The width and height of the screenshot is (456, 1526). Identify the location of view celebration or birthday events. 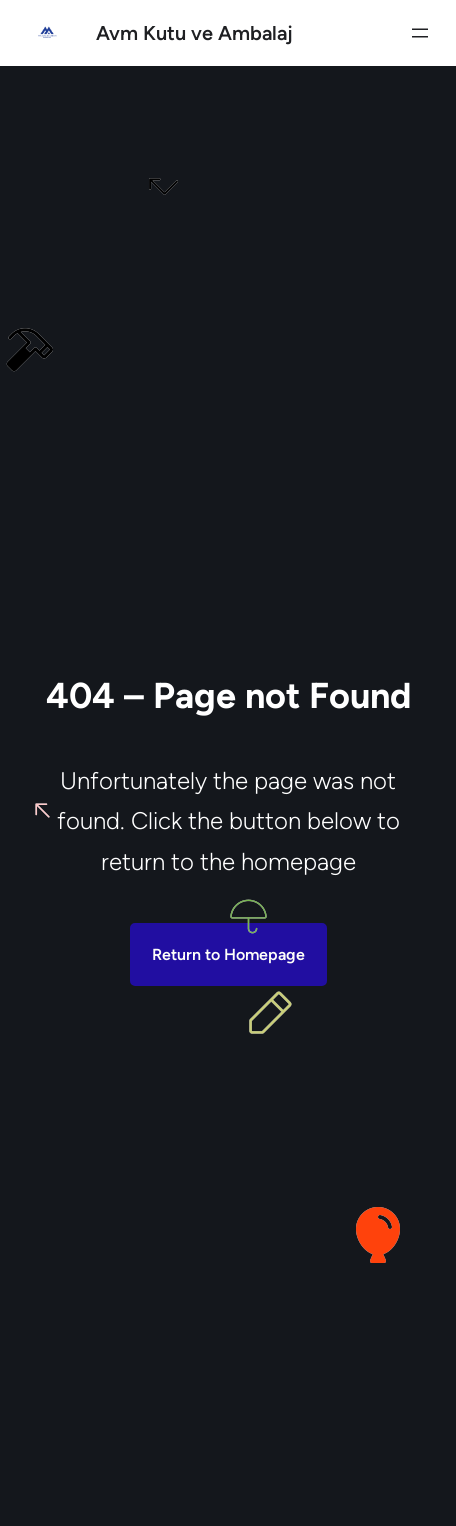
(378, 1235).